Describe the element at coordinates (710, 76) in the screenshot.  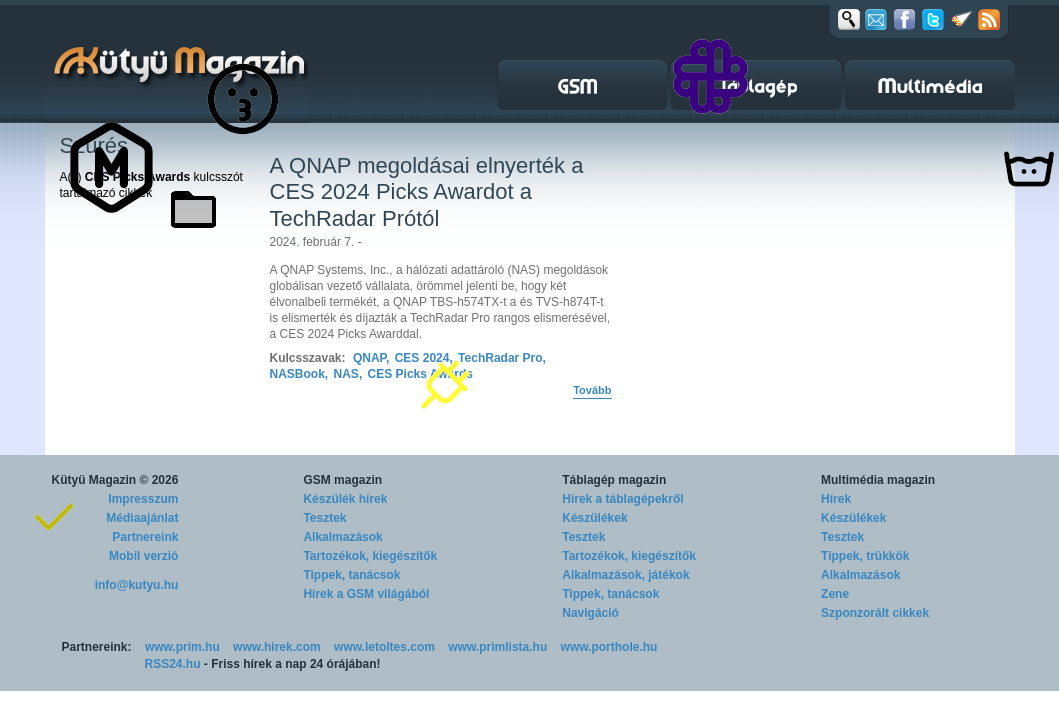
I see `open Slack workspace` at that location.